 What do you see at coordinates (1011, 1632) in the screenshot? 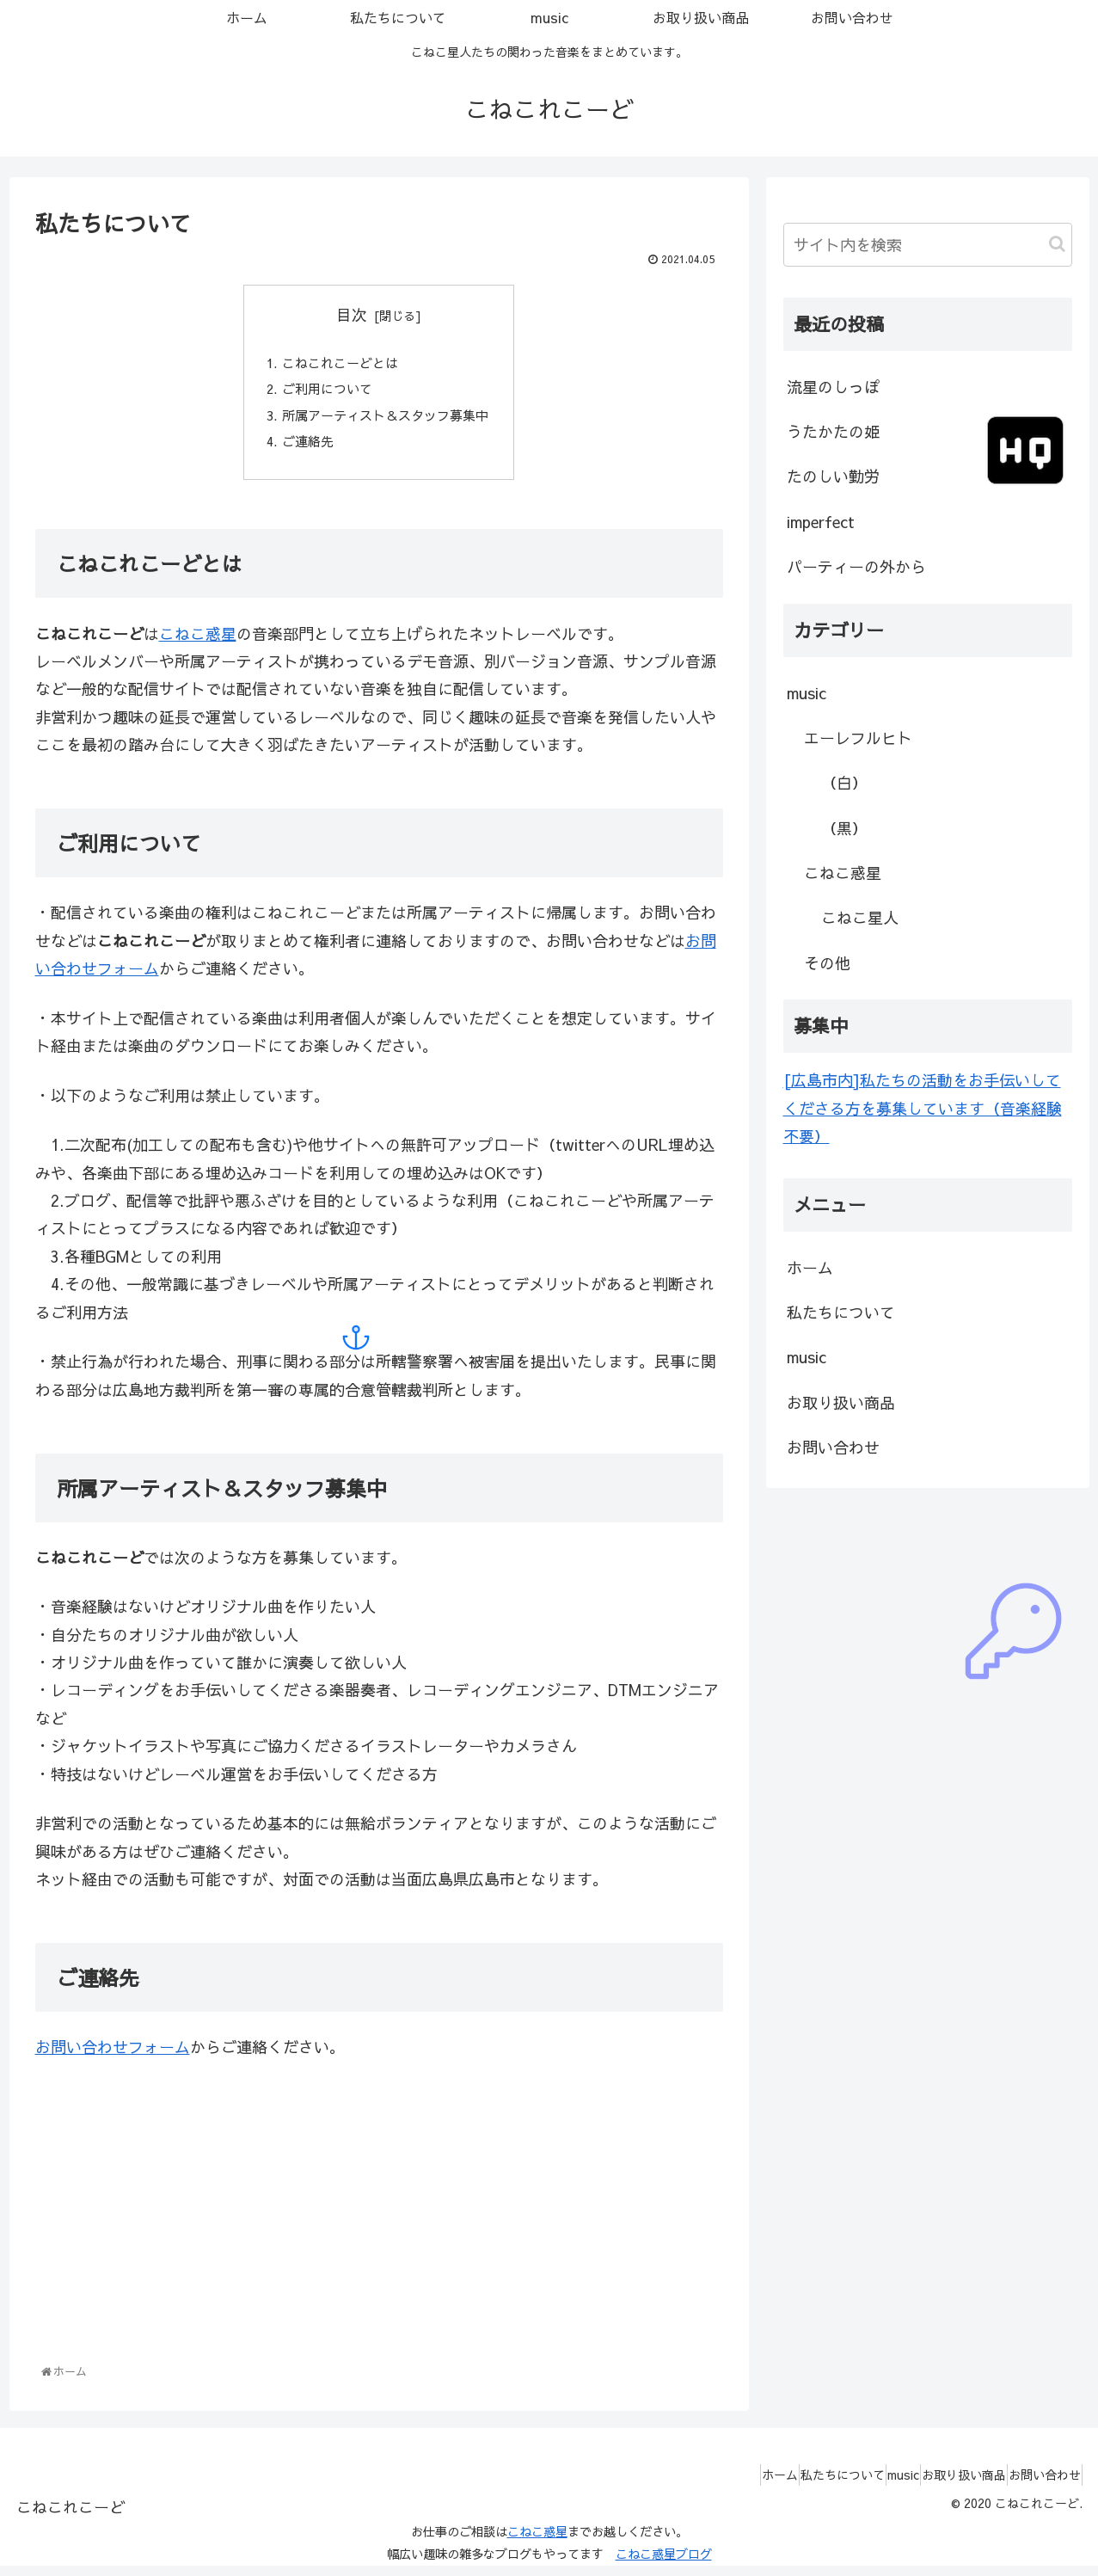
I see `access security or password settings` at bounding box center [1011, 1632].